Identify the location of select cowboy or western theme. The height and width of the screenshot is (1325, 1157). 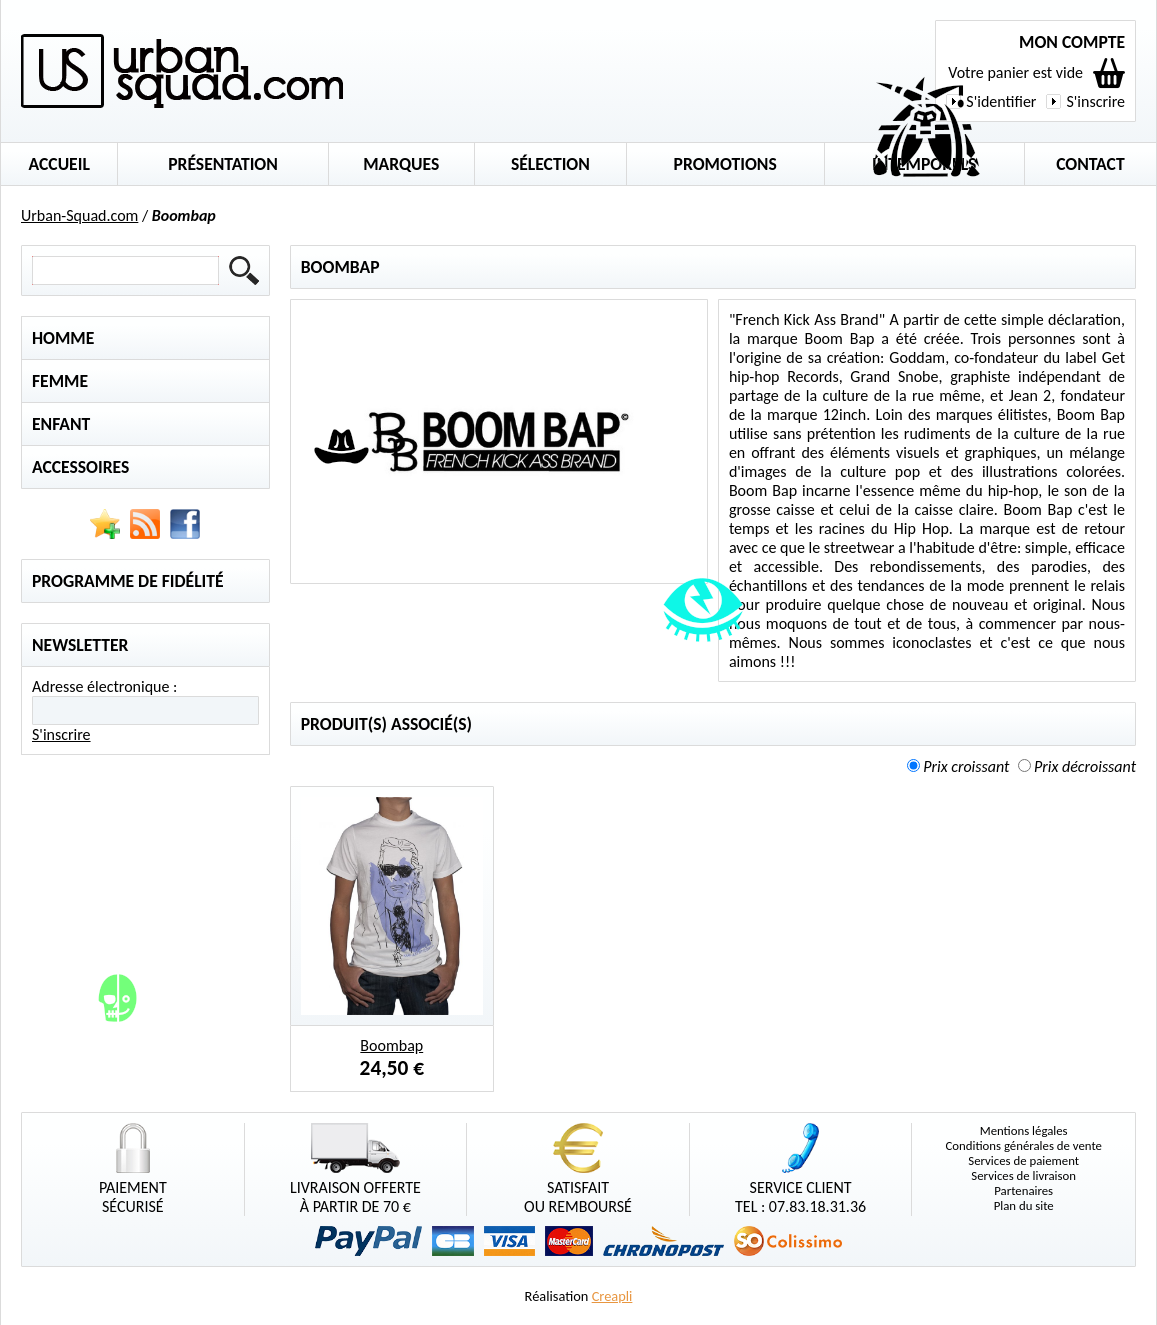
(341, 446).